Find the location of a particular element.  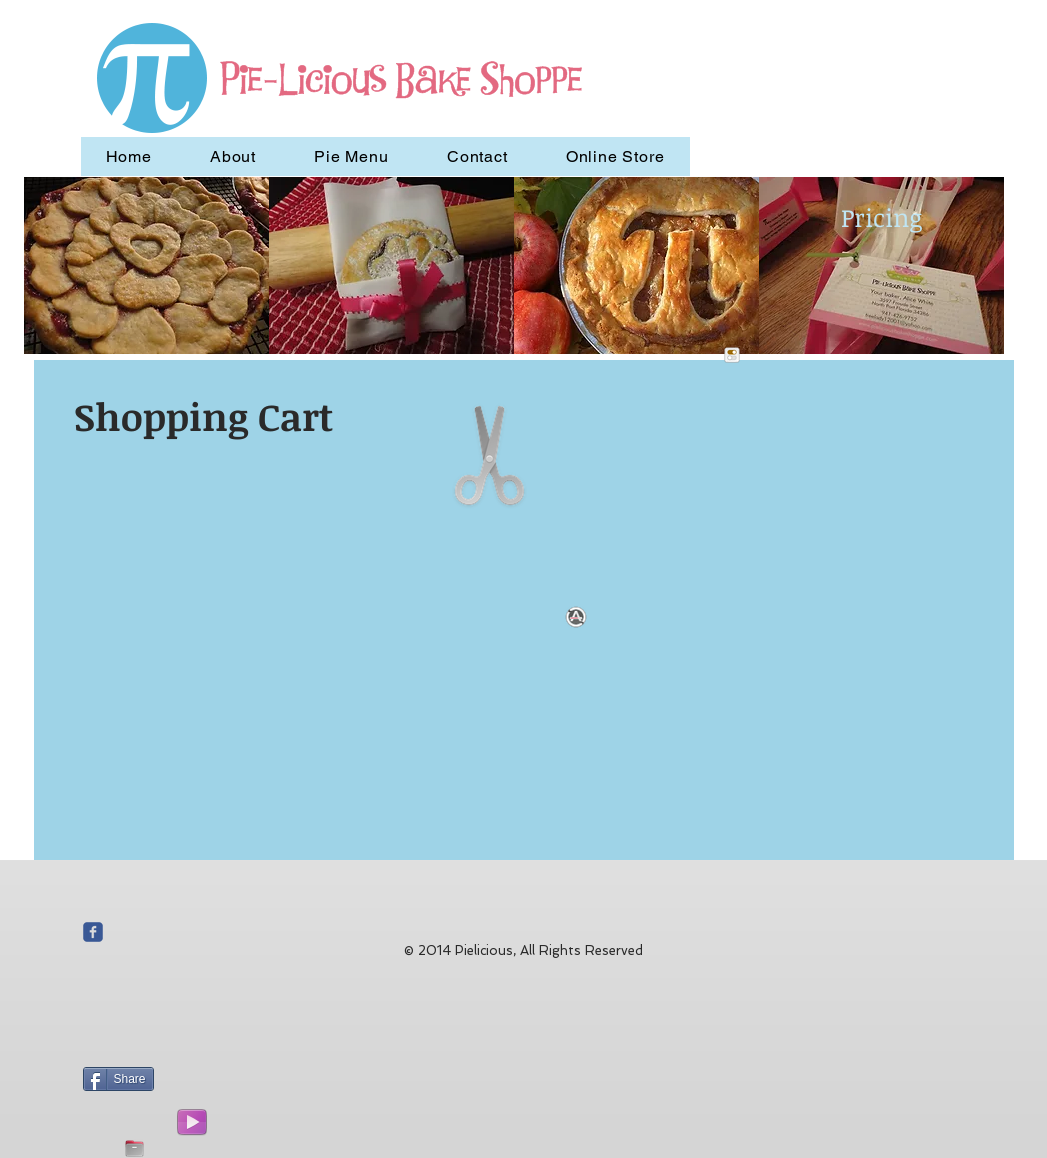

open totem media player is located at coordinates (192, 1122).